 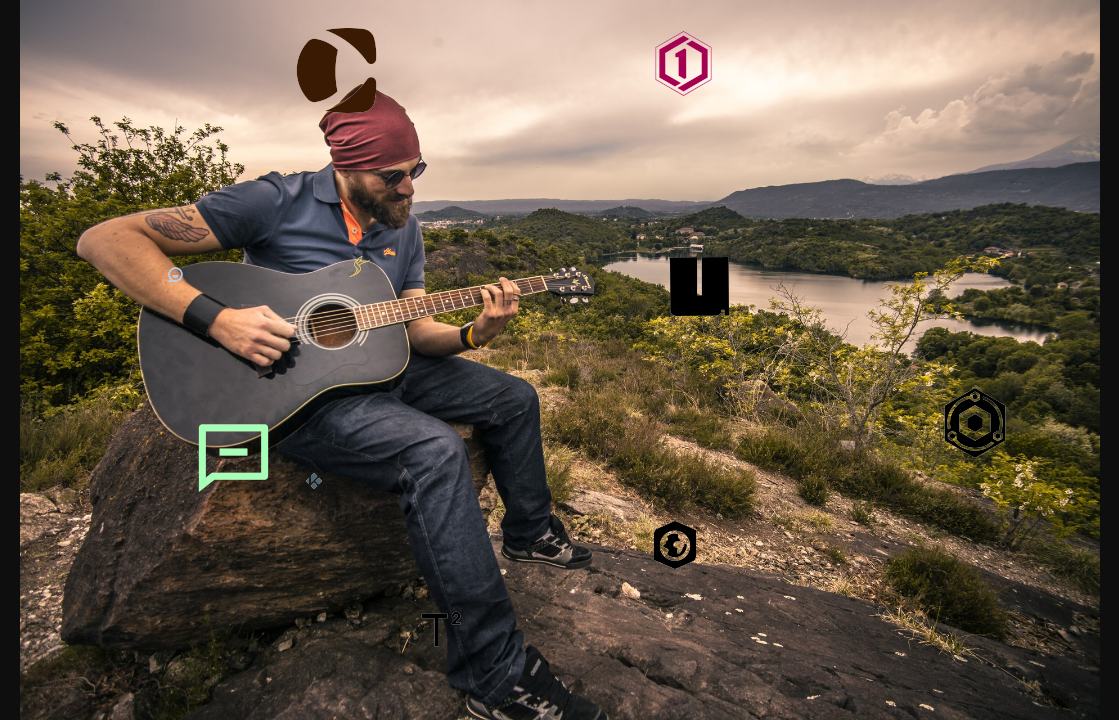 I want to click on uv python package manager logo, so click(x=699, y=286).